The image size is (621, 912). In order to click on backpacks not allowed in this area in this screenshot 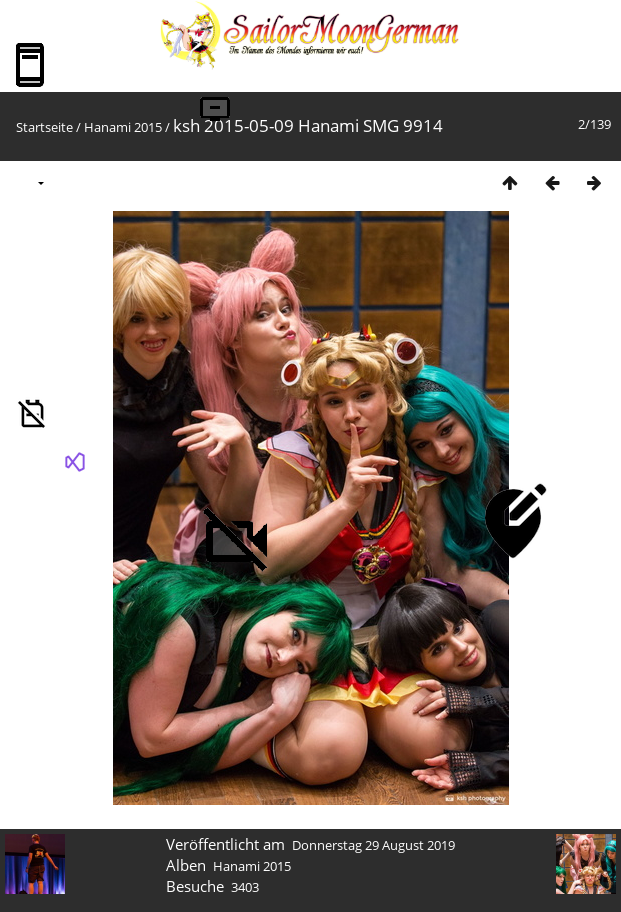, I will do `click(32, 413)`.